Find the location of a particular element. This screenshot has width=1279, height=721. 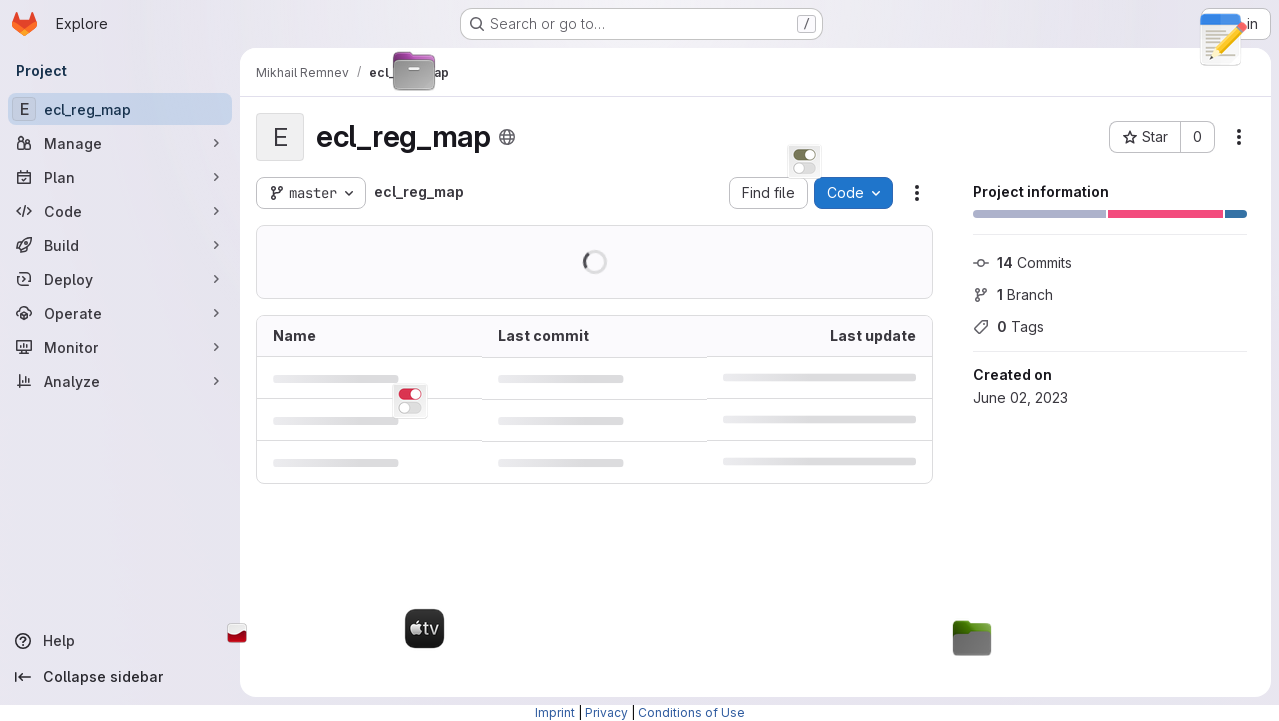

open wine compatibility layer application is located at coordinates (237, 633).